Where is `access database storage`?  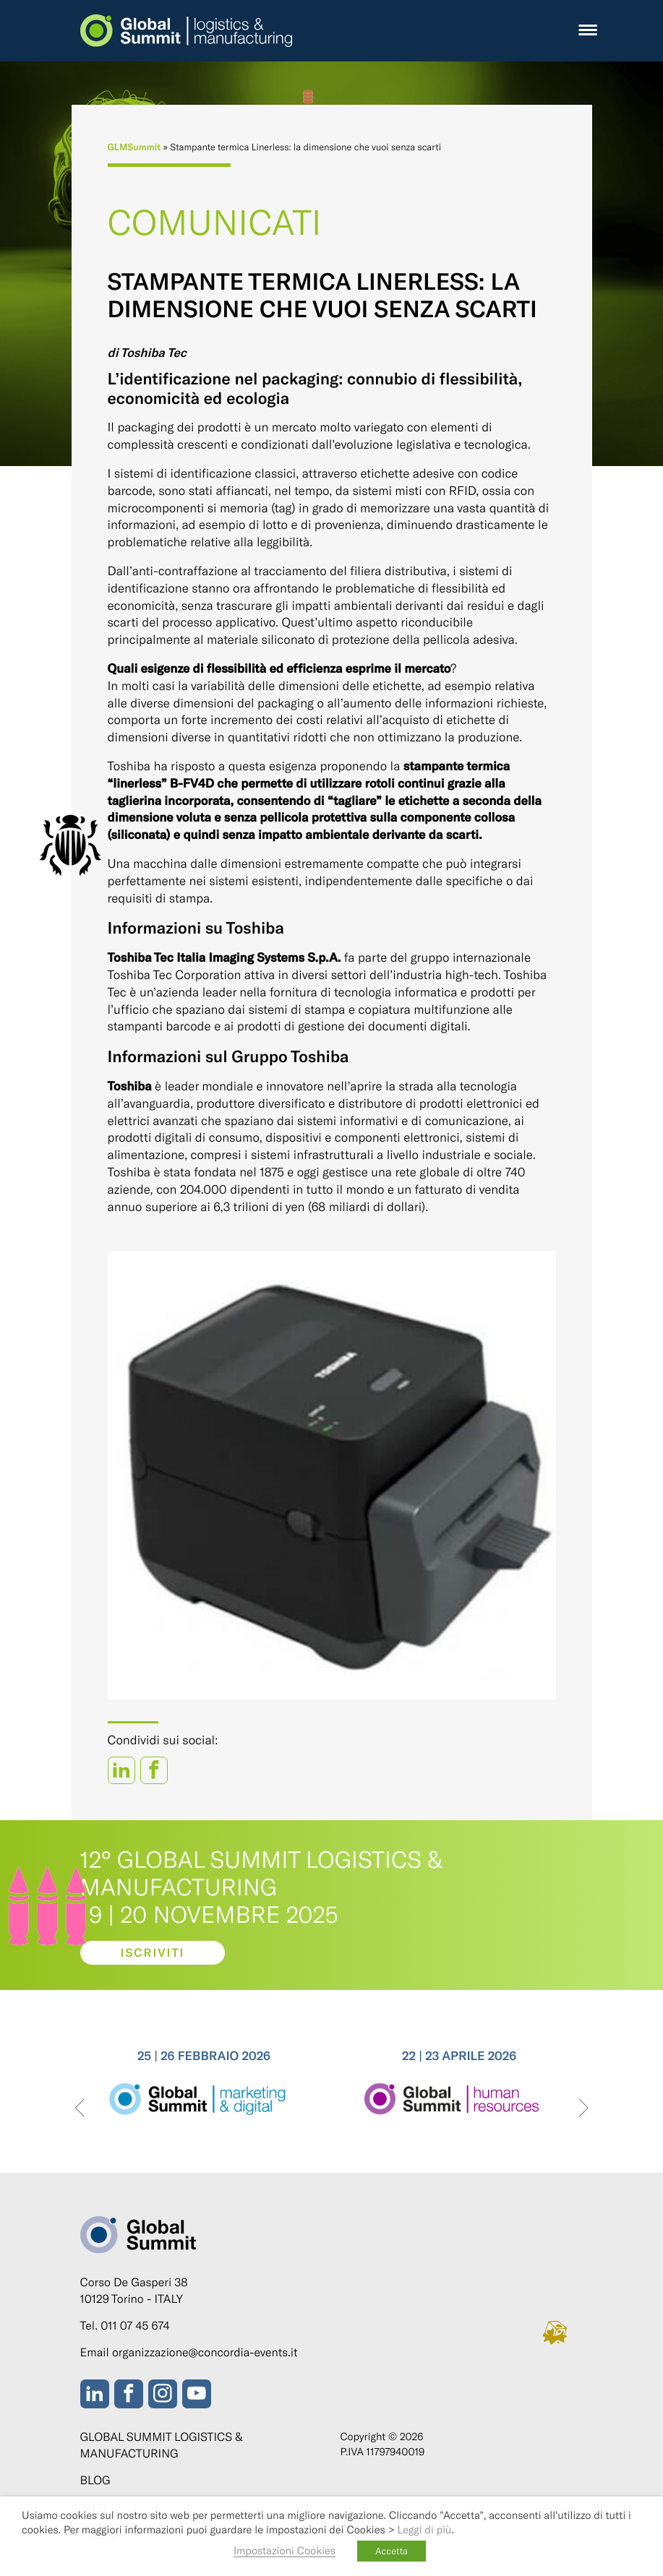
access database storage is located at coordinates (308, 97).